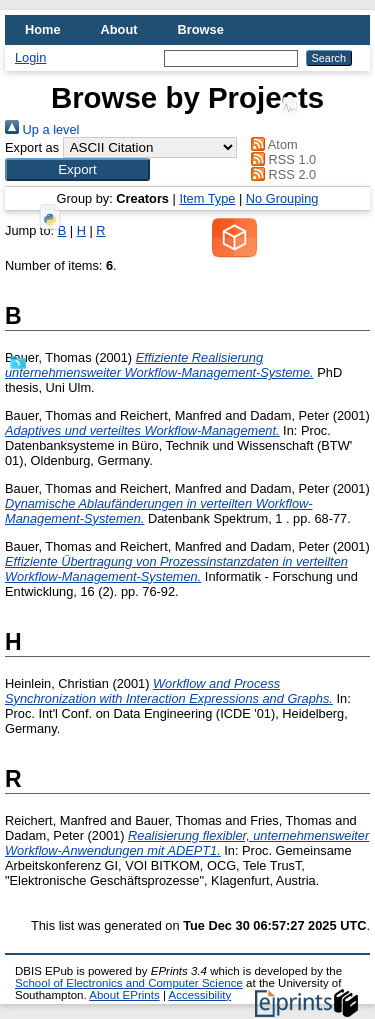 The height and width of the screenshot is (1019, 375). I want to click on a python script or source code file, so click(50, 217).